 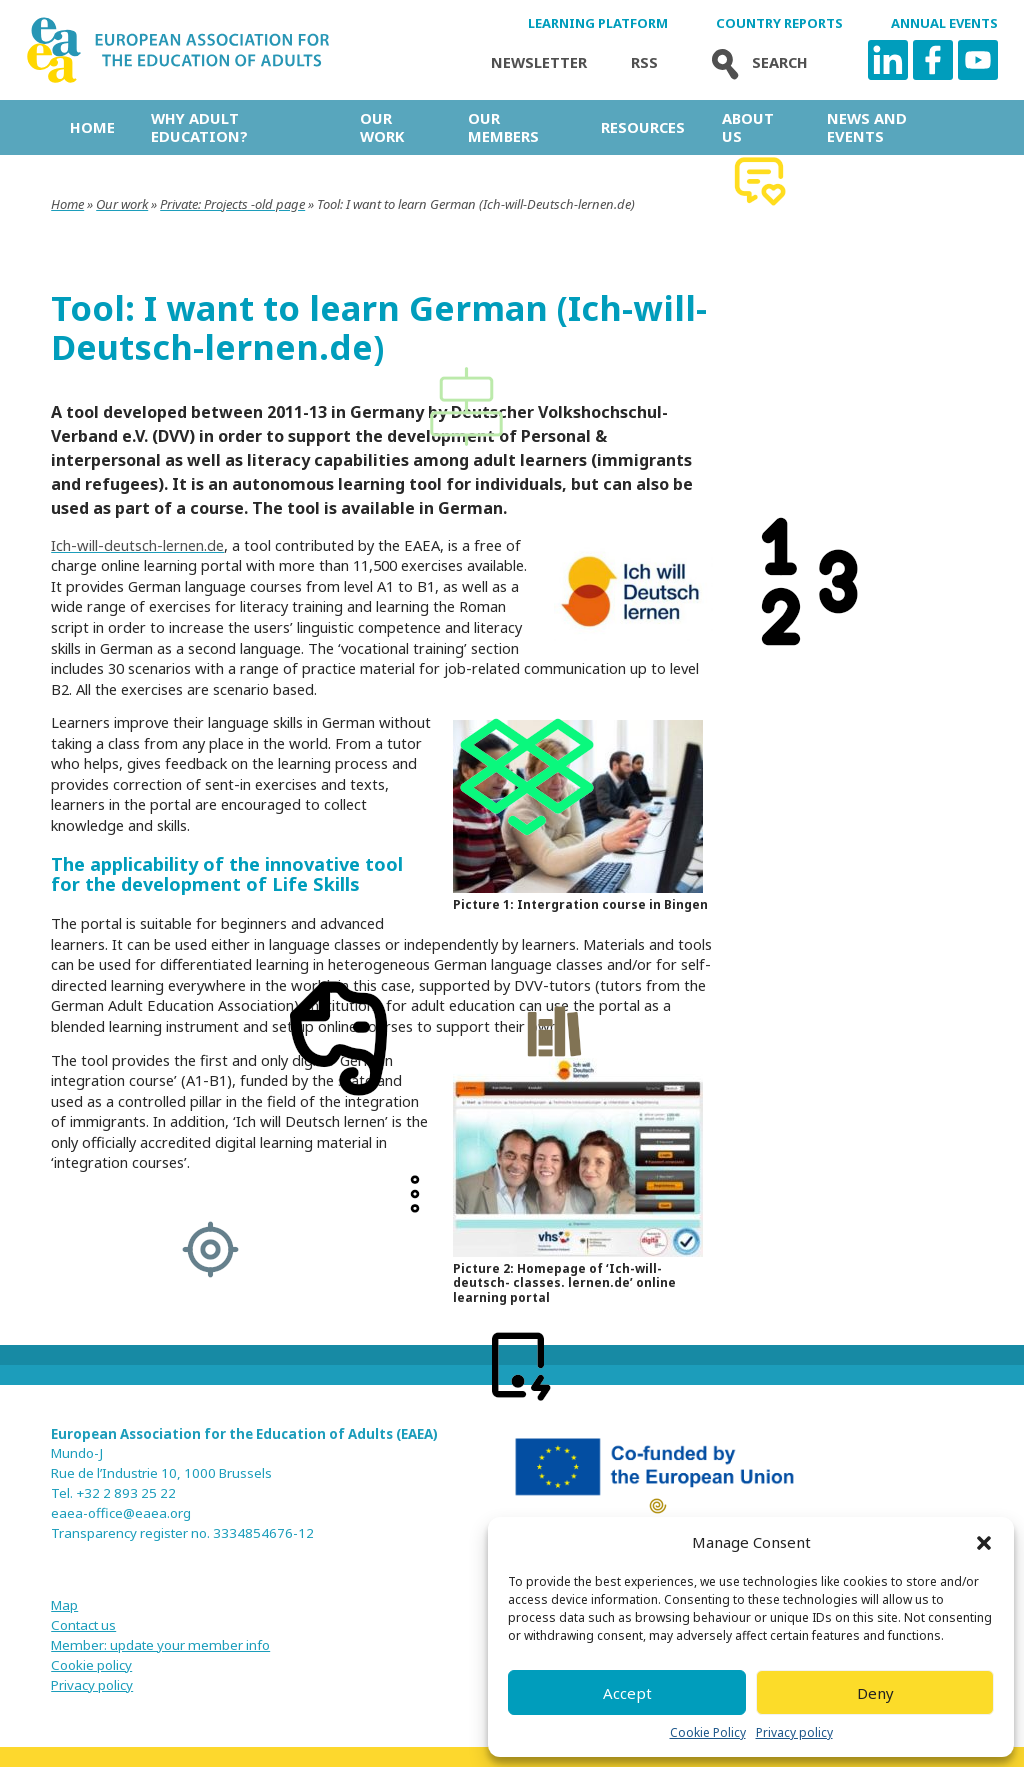 What do you see at coordinates (415, 1194) in the screenshot?
I see `open more options menu` at bounding box center [415, 1194].